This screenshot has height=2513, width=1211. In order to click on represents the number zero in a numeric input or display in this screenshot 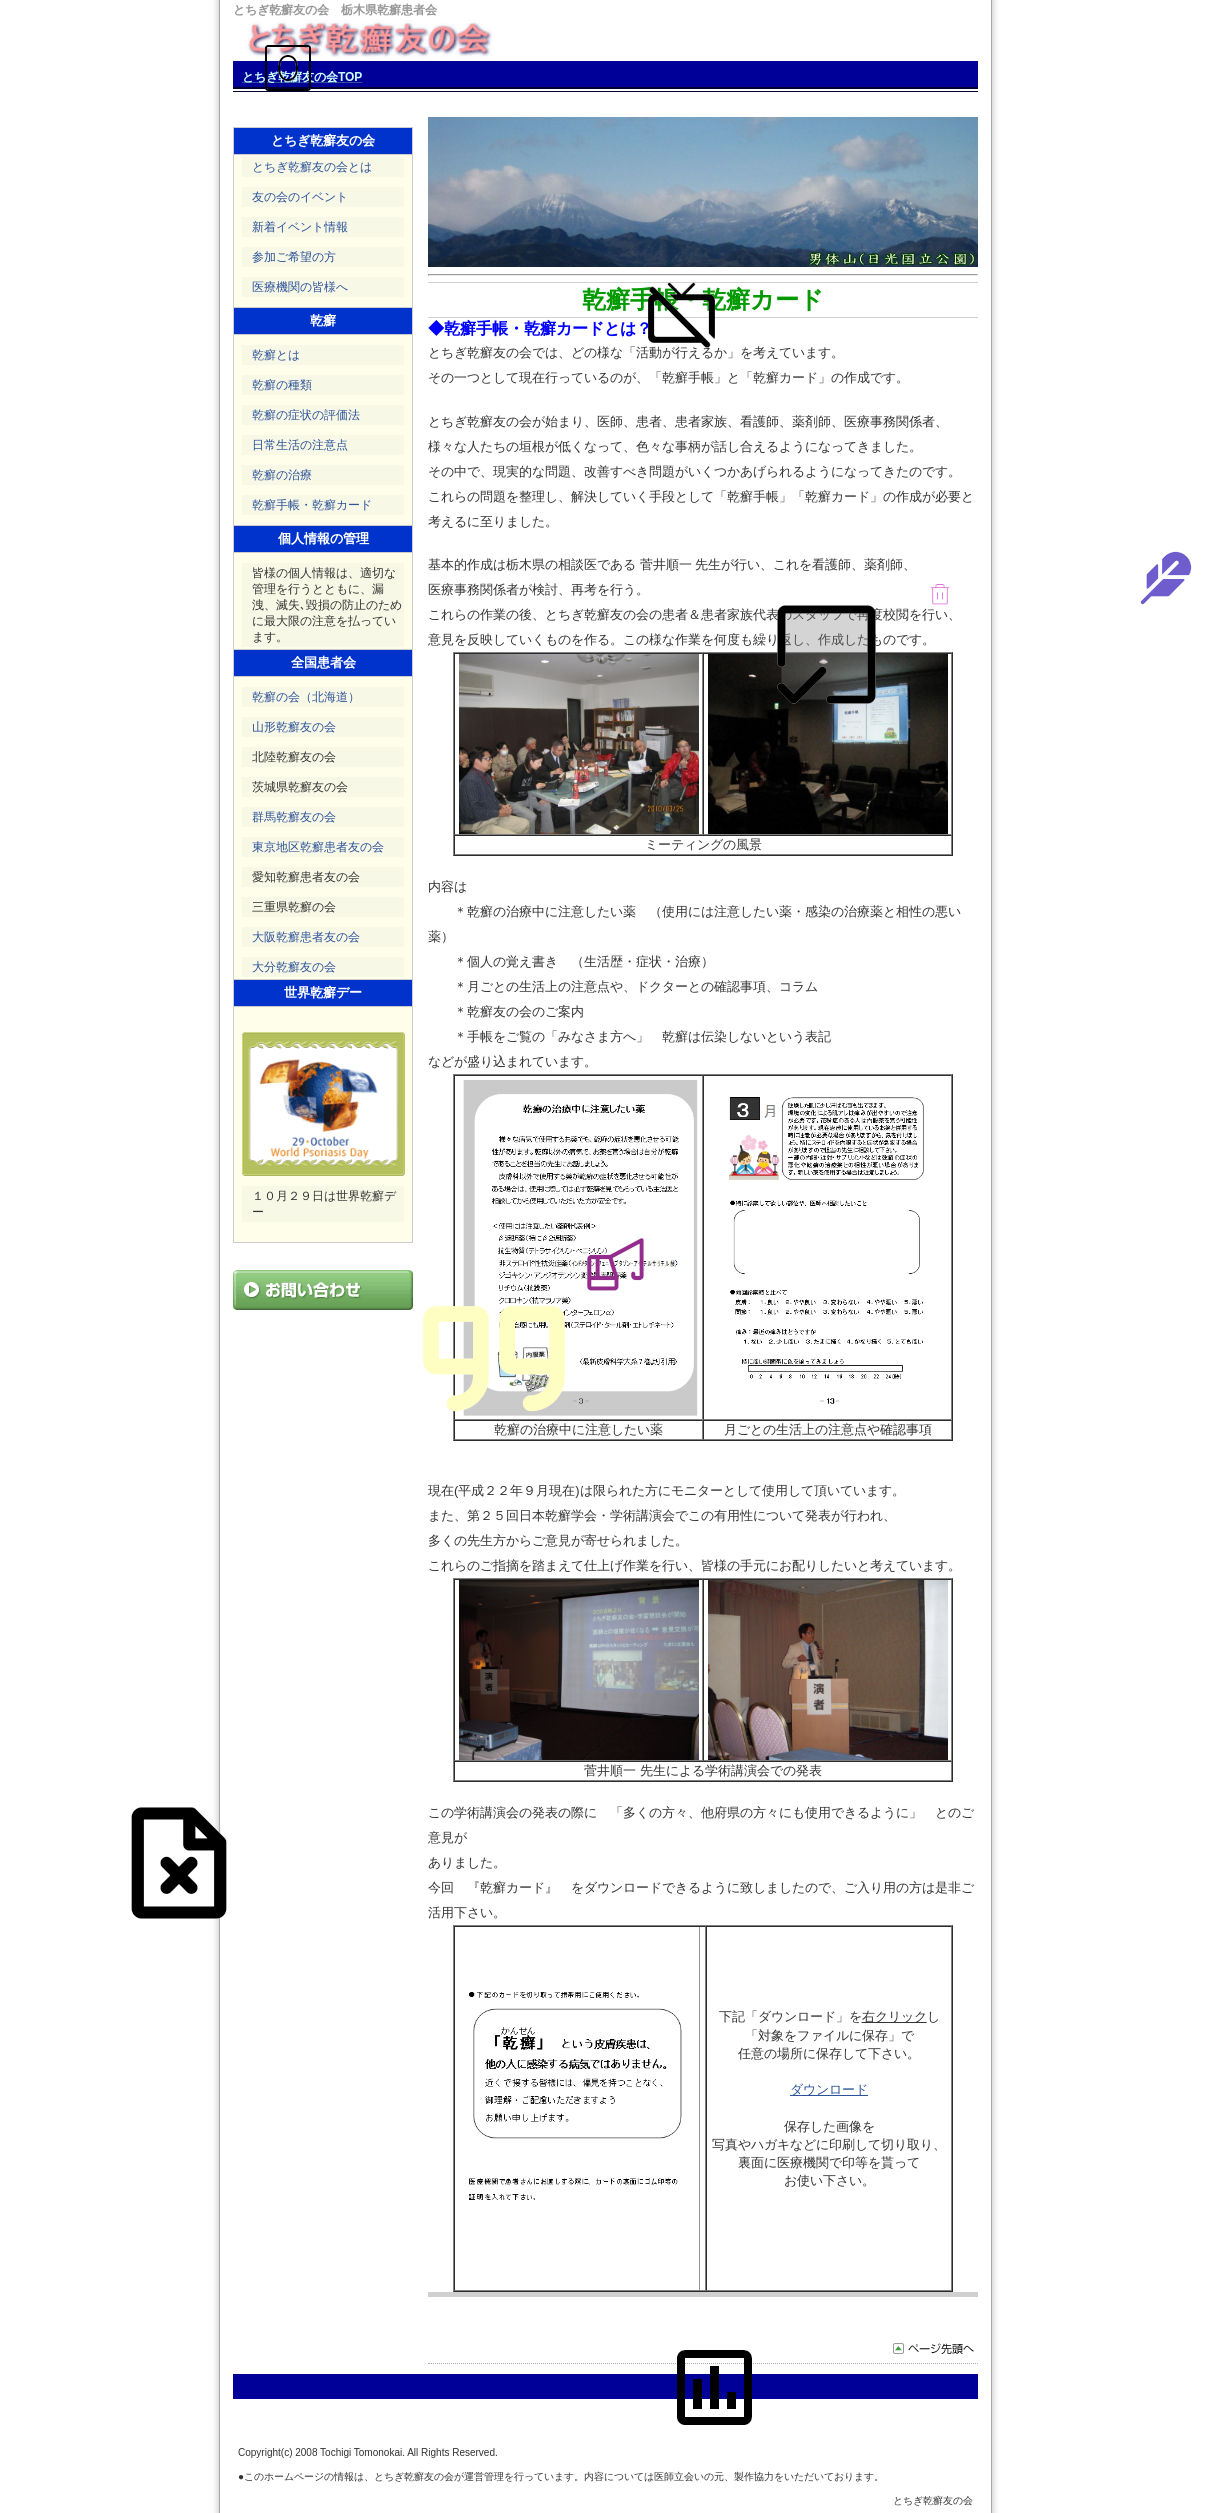, I will do `click(288, 68)`.